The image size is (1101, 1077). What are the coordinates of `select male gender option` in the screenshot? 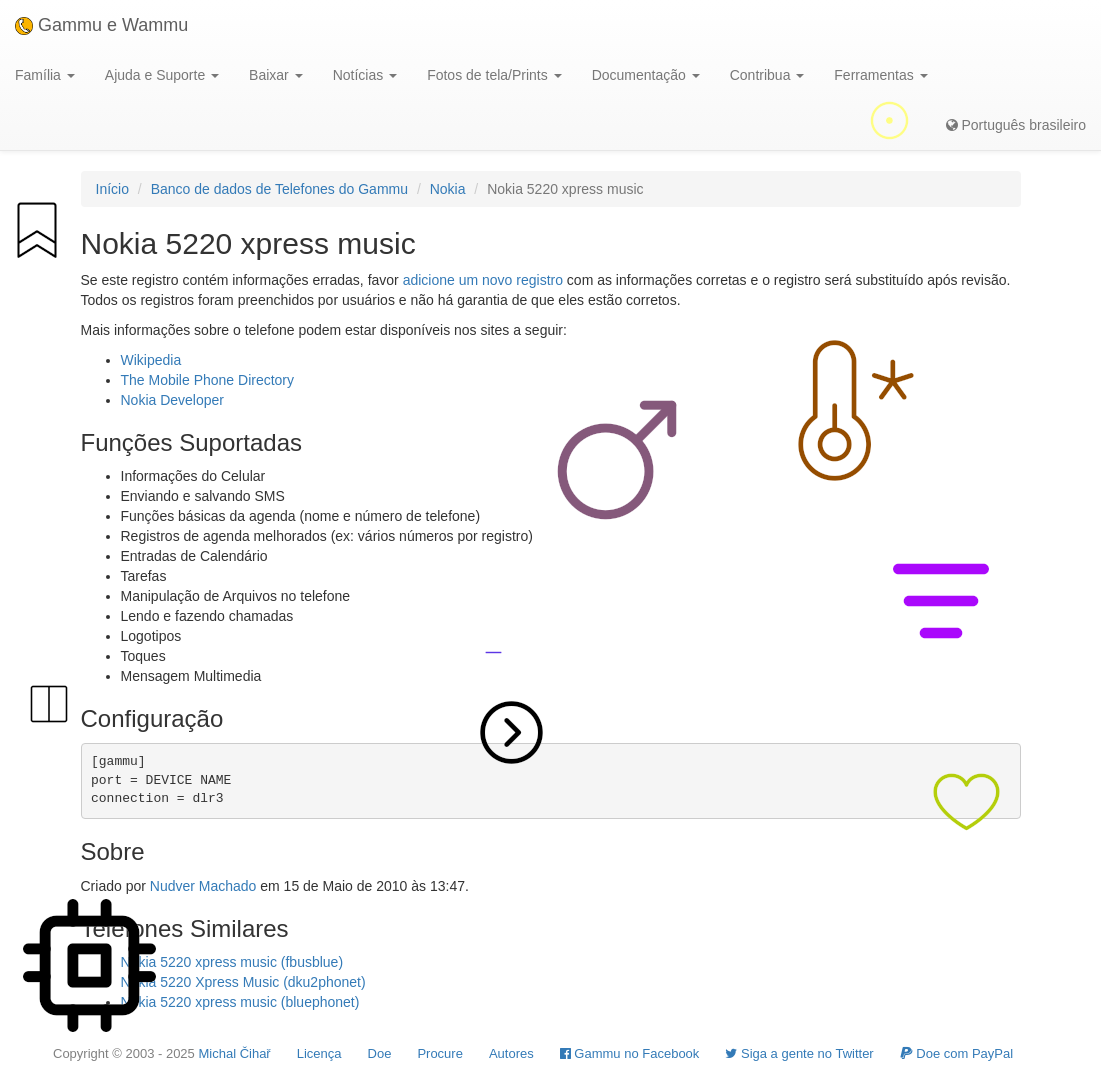 It's located at (617, 460).